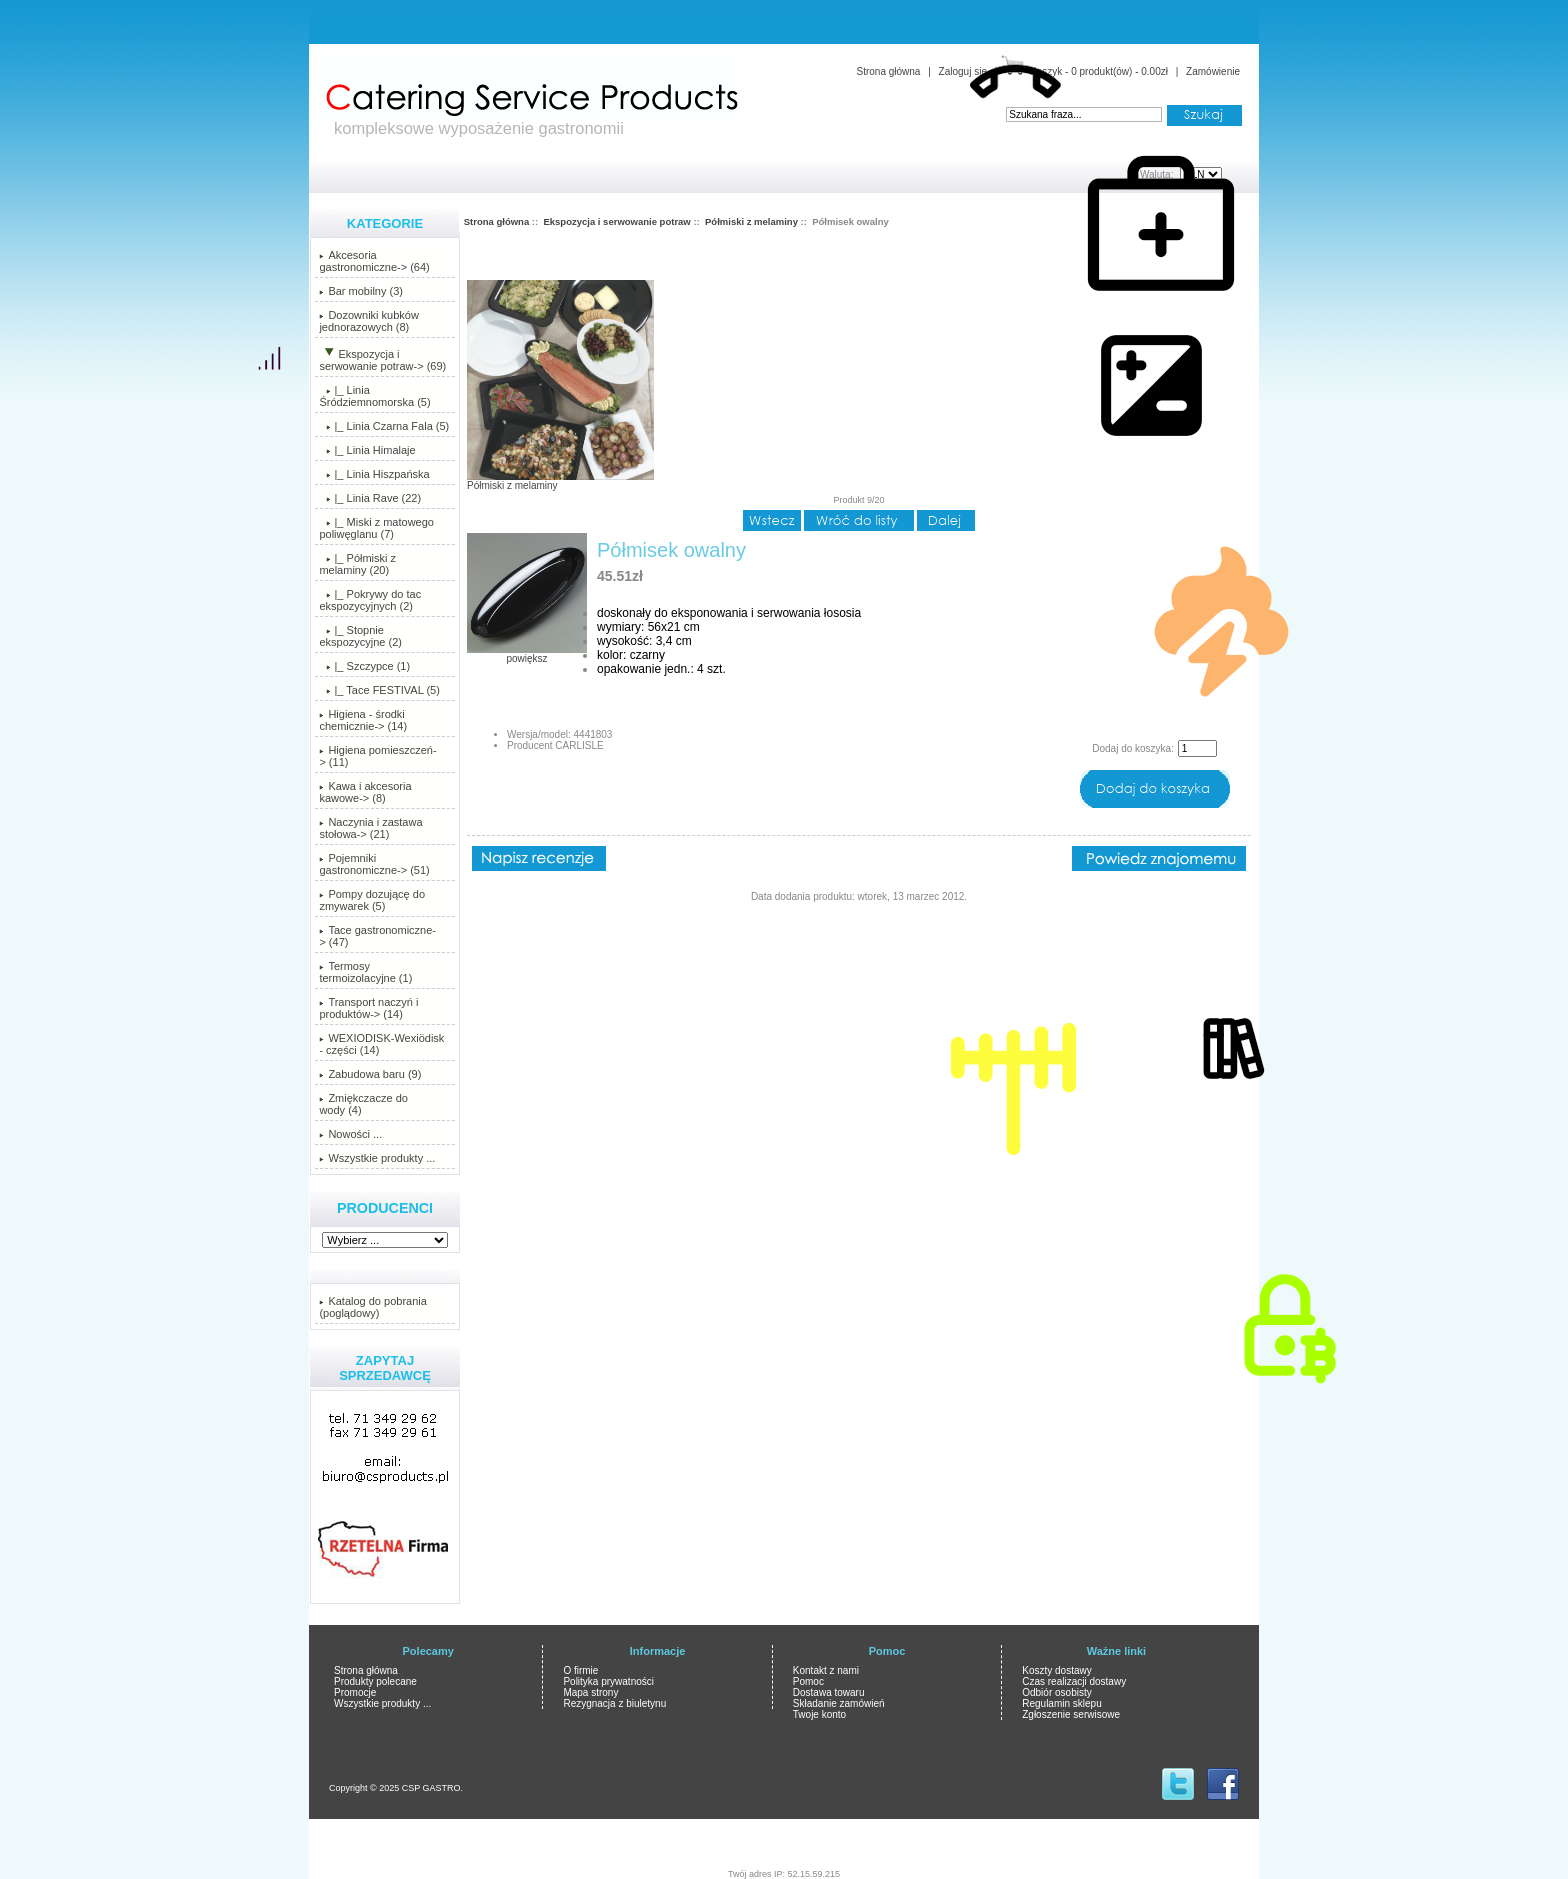  Describe the element at coordinates (1221, 621) in the screenshot. I see `indicates a system error or crash` at that location.